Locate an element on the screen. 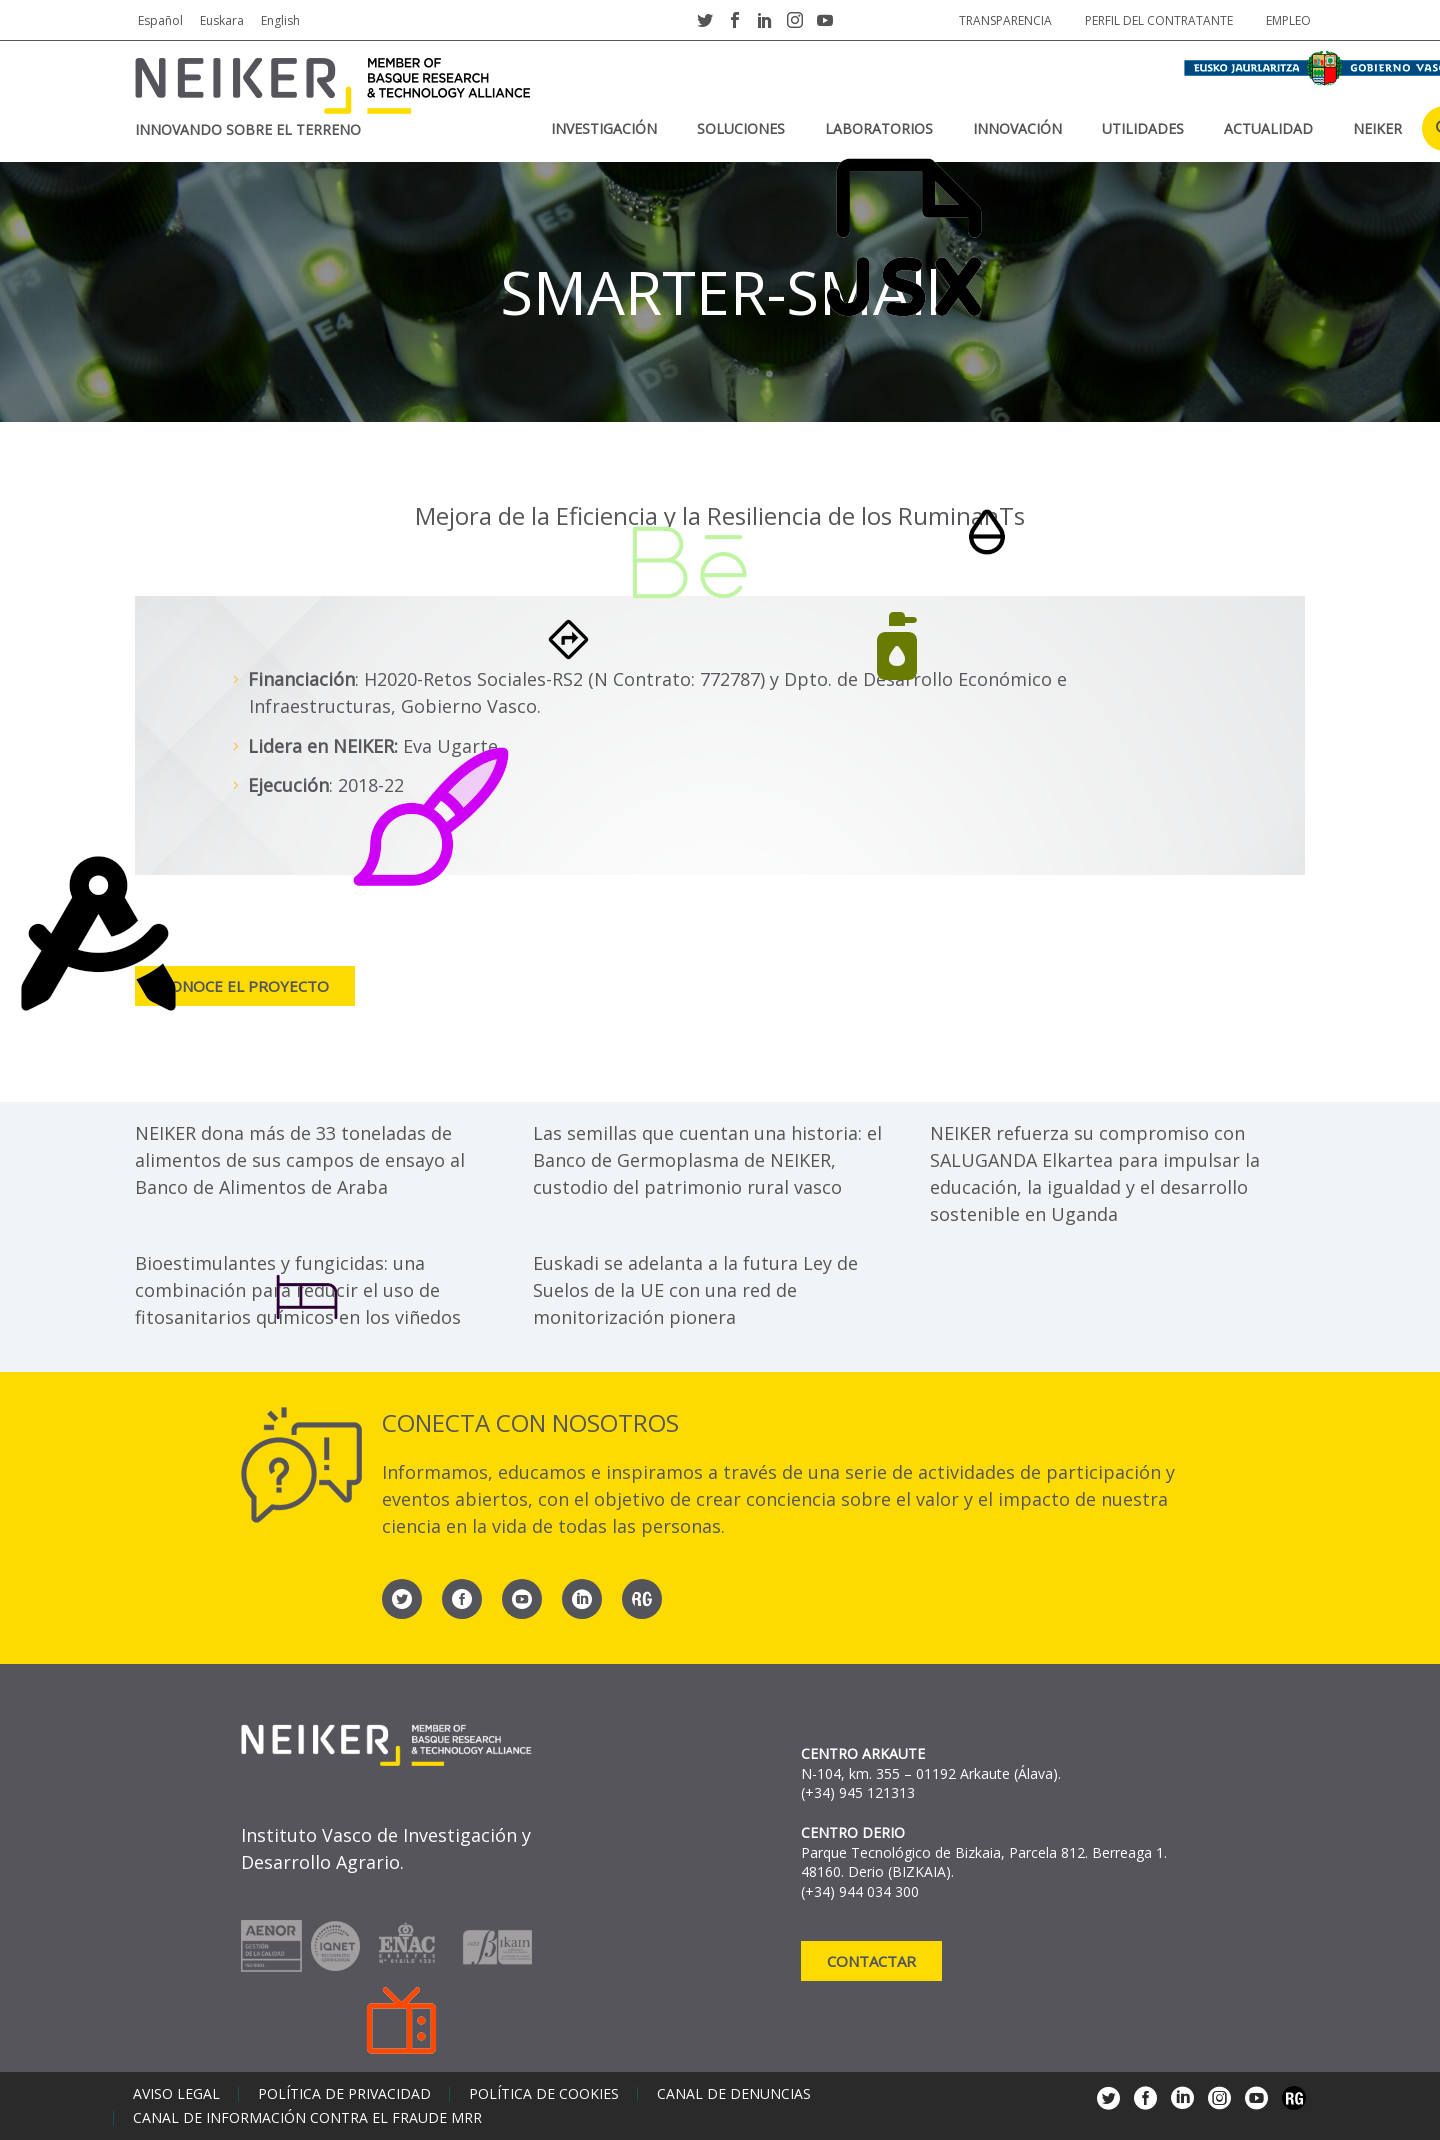  access hand sanitizer or soap dispenser location is located at coordinates (897, 648).